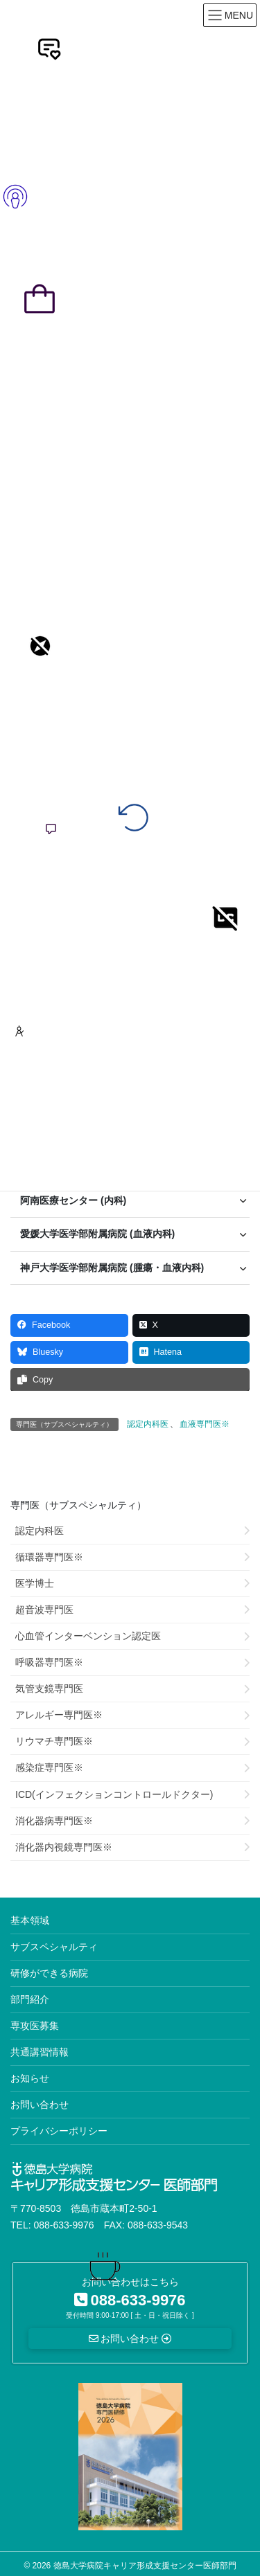 This screenshot has width=260, height=2576. What do you see at coordinates (15, 197) in the screenshot?
I see `open apple podcasts app` at bounding box center [15, 197].